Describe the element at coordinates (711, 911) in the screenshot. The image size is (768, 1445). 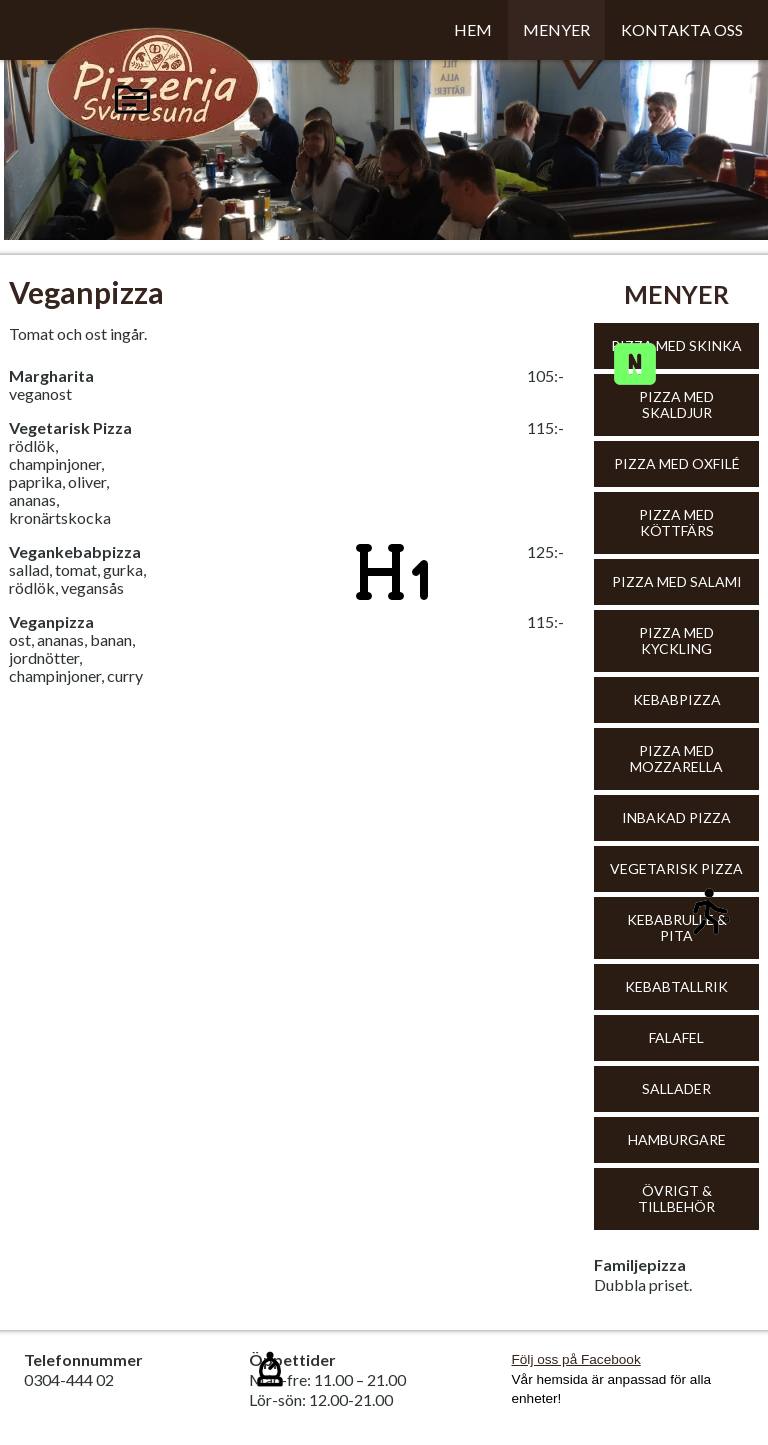
I see `access basketball or sports activities` at that location.